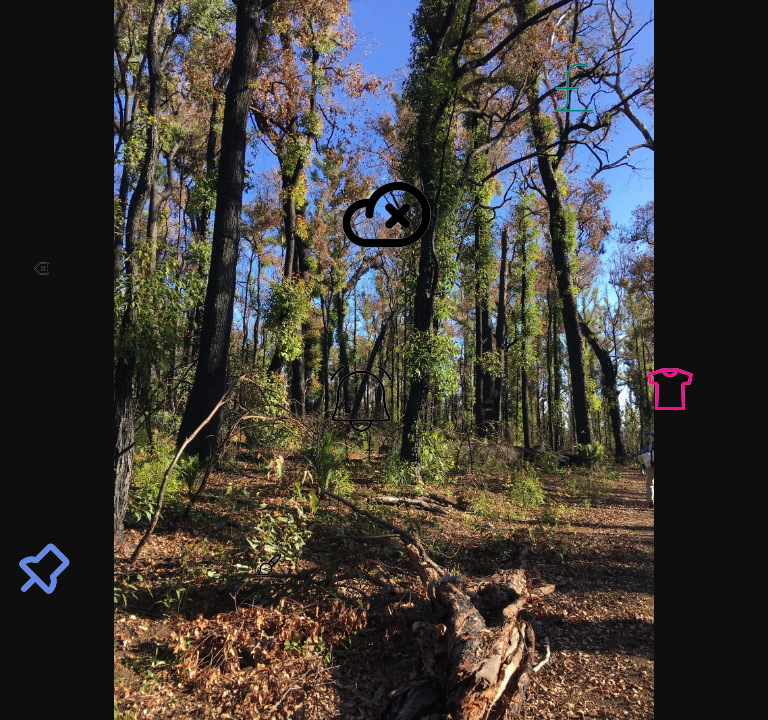  I want to click on disconnect from cloud storage, so click(386, 214).